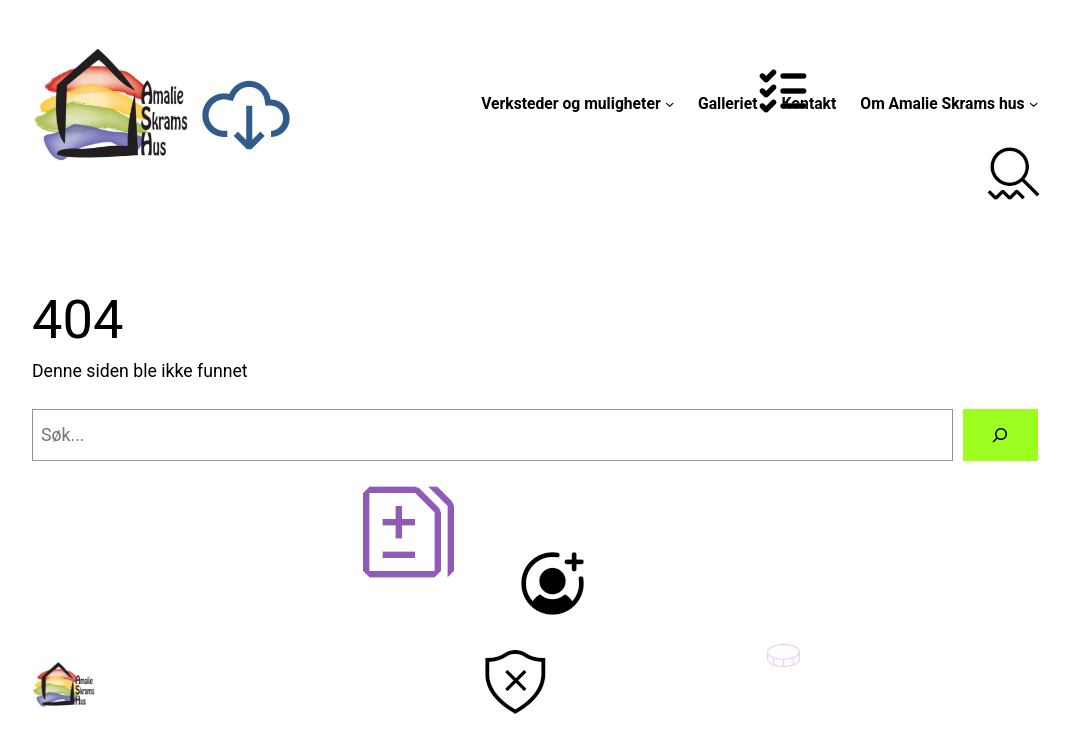 The height and width of the screenshot is (747, 1070). What do you see at coordinates (246, 112) in the screenshot?
I see `download file from cloud storage` at bounding box center [246, 112].